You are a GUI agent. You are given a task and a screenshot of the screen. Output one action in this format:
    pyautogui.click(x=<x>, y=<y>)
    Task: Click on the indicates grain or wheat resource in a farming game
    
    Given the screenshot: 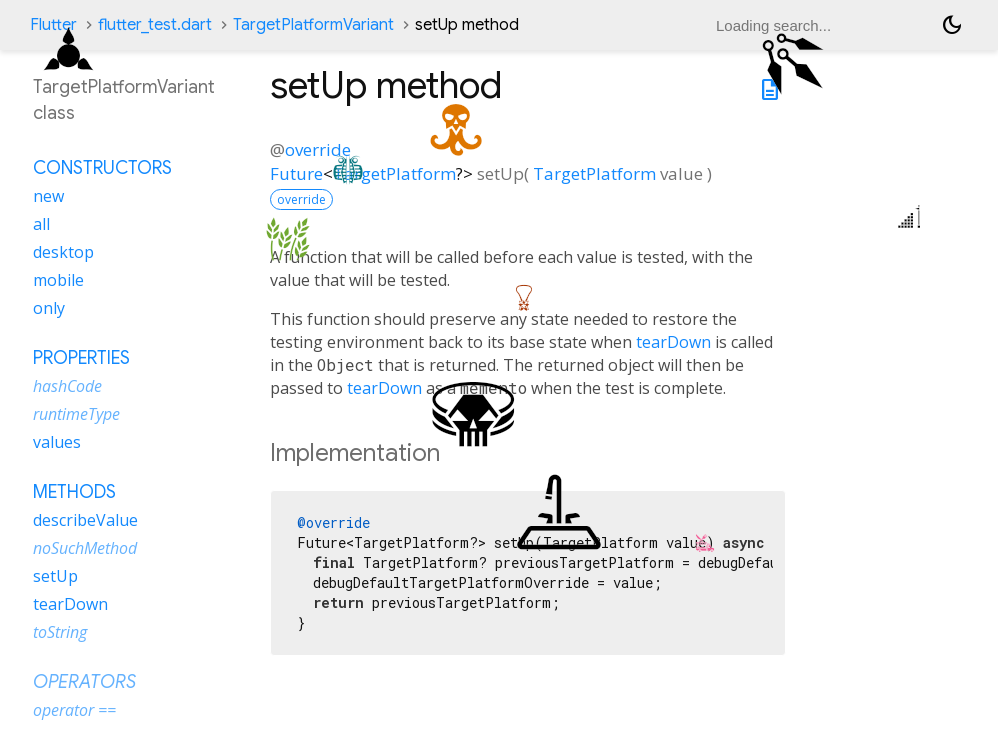 What is the action you would take?
    pyautogui.click(x=288, y=239)
    